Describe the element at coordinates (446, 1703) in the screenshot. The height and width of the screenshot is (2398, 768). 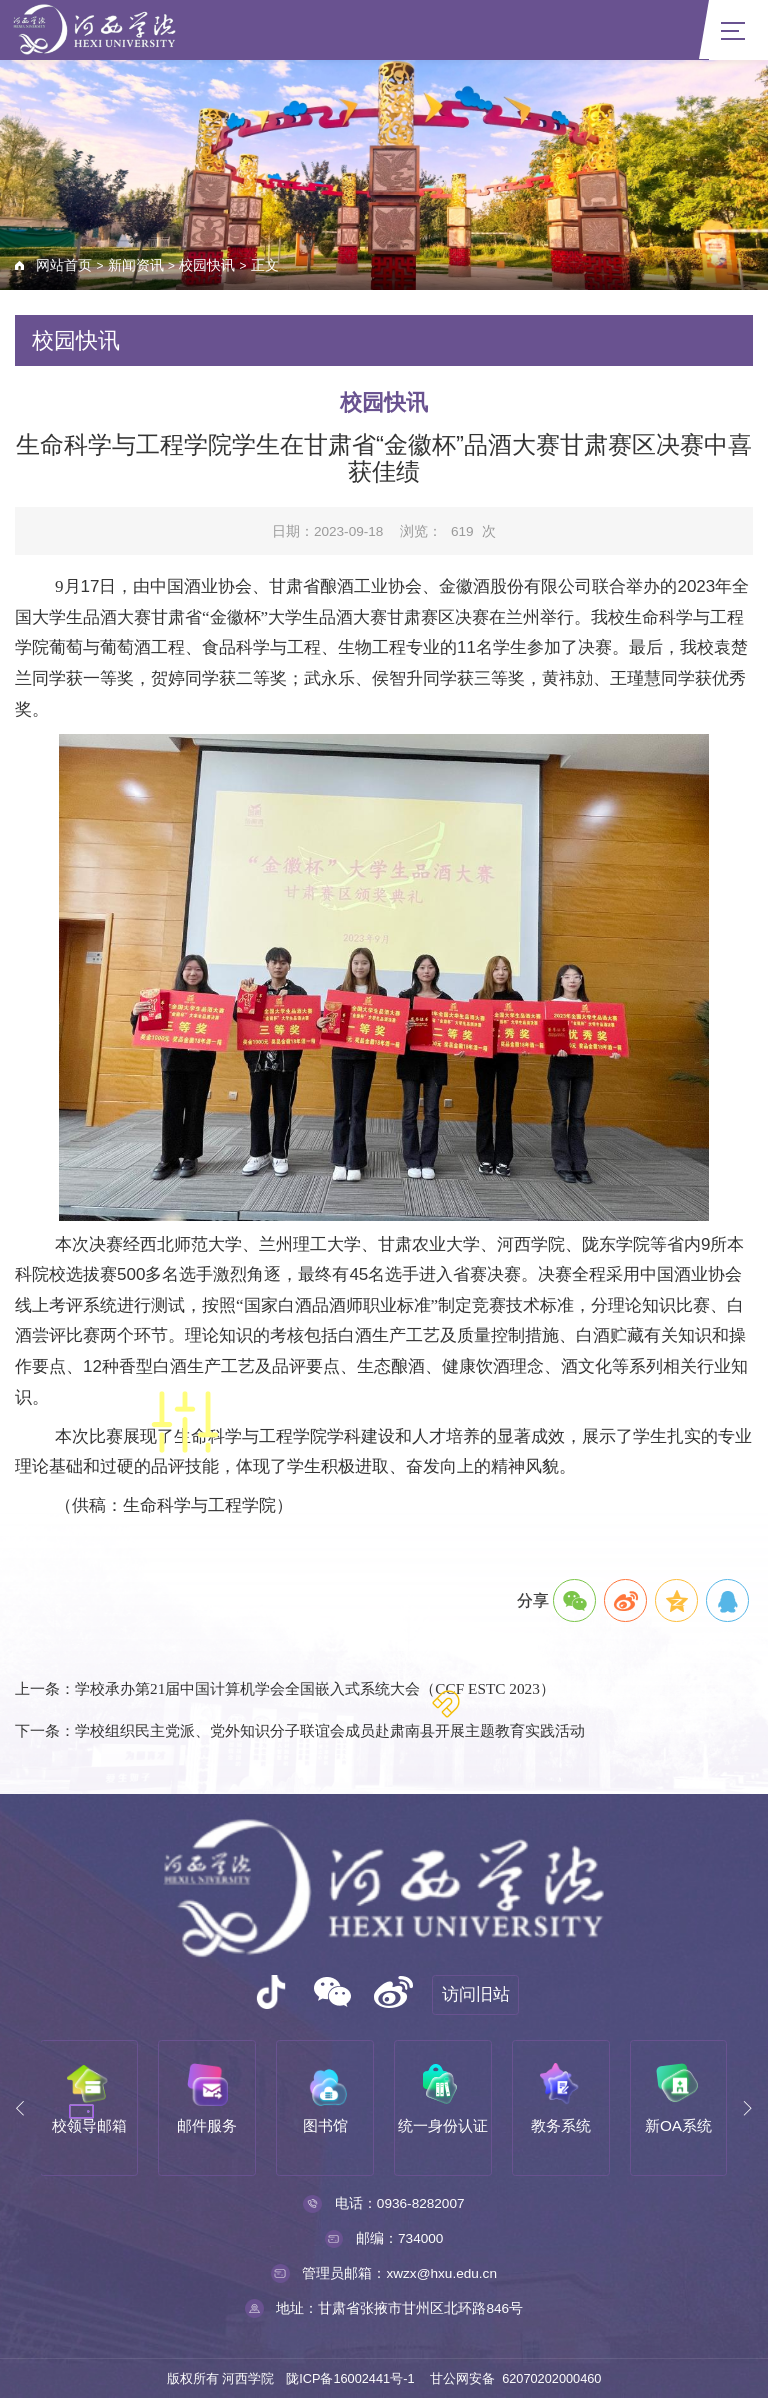
I see `activate magnetic snap or alignment tool` at that location.